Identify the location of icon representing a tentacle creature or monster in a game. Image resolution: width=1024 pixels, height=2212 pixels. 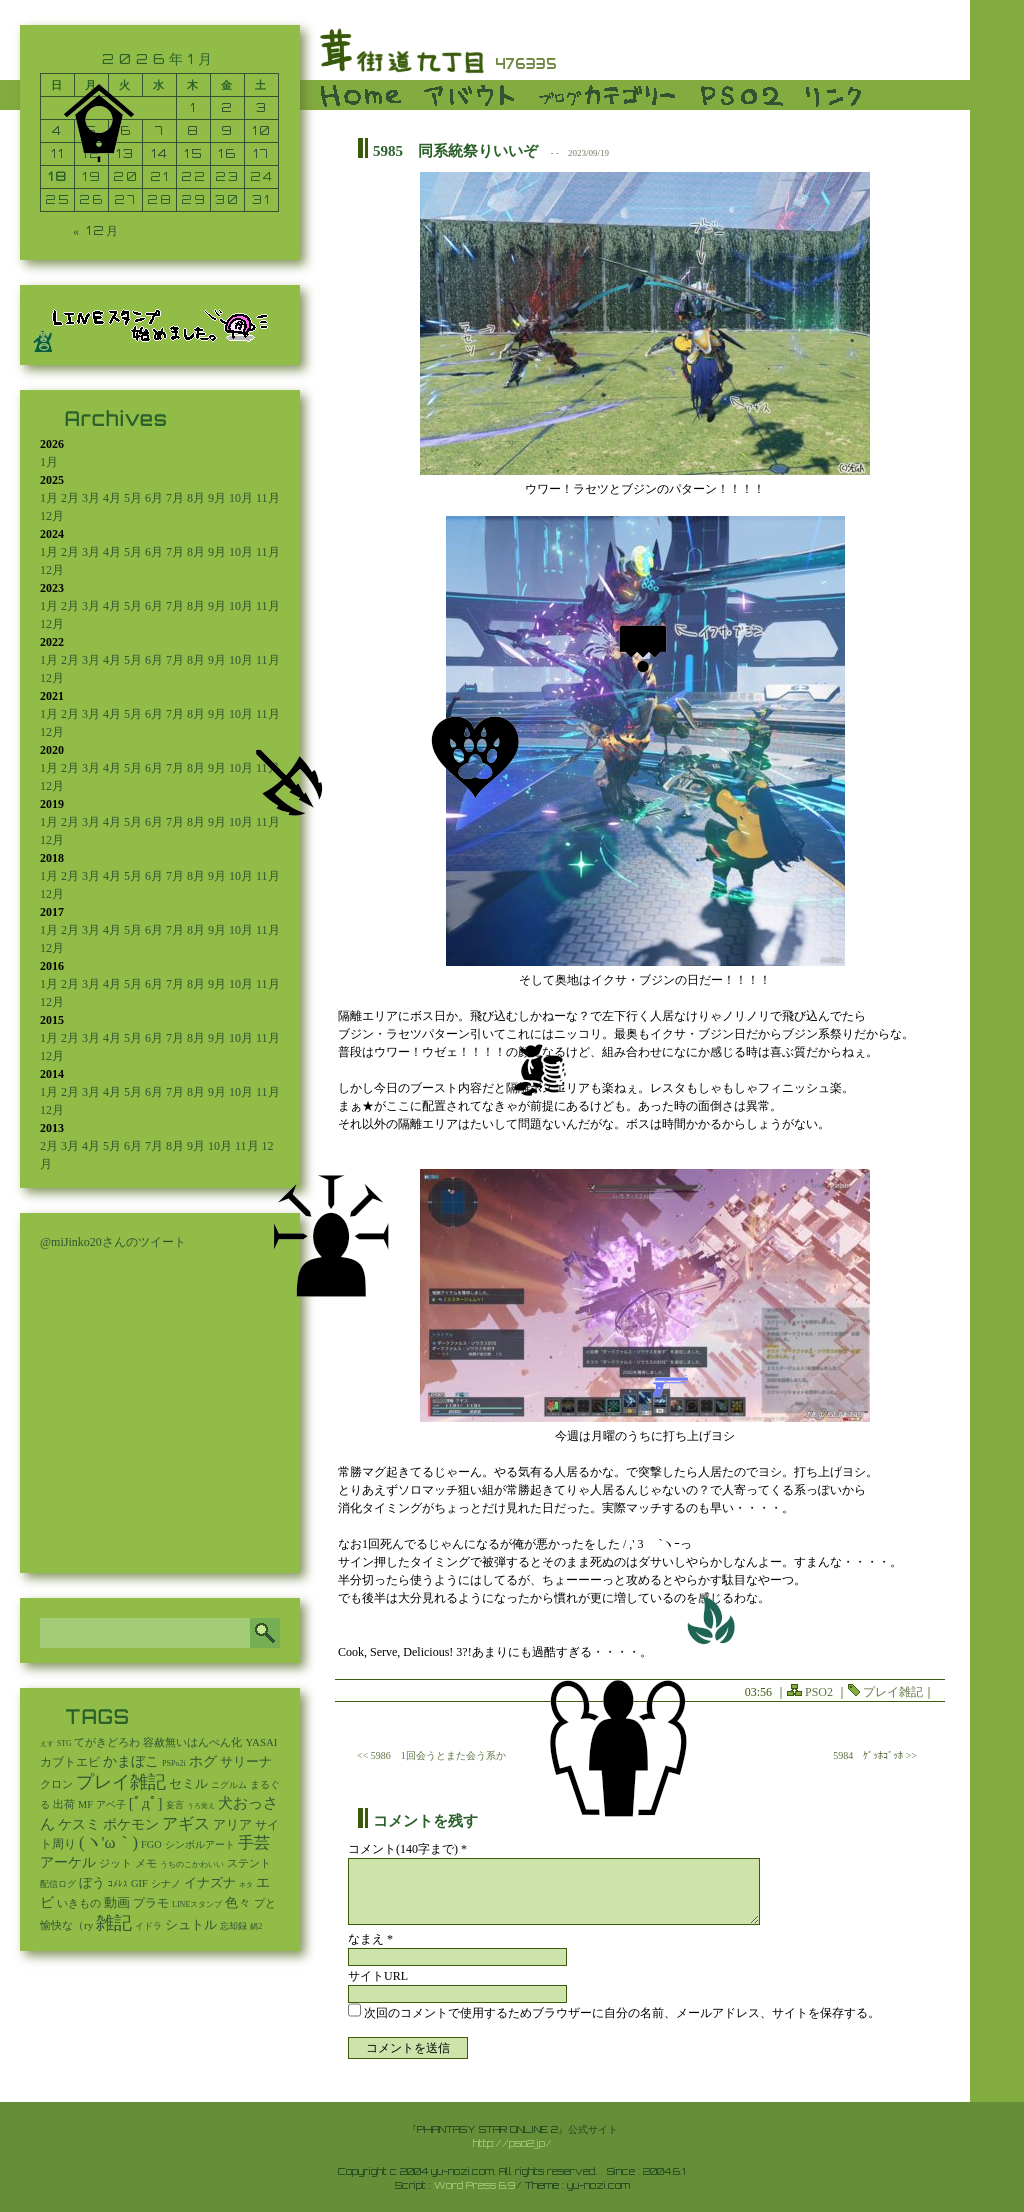
(43, 341).